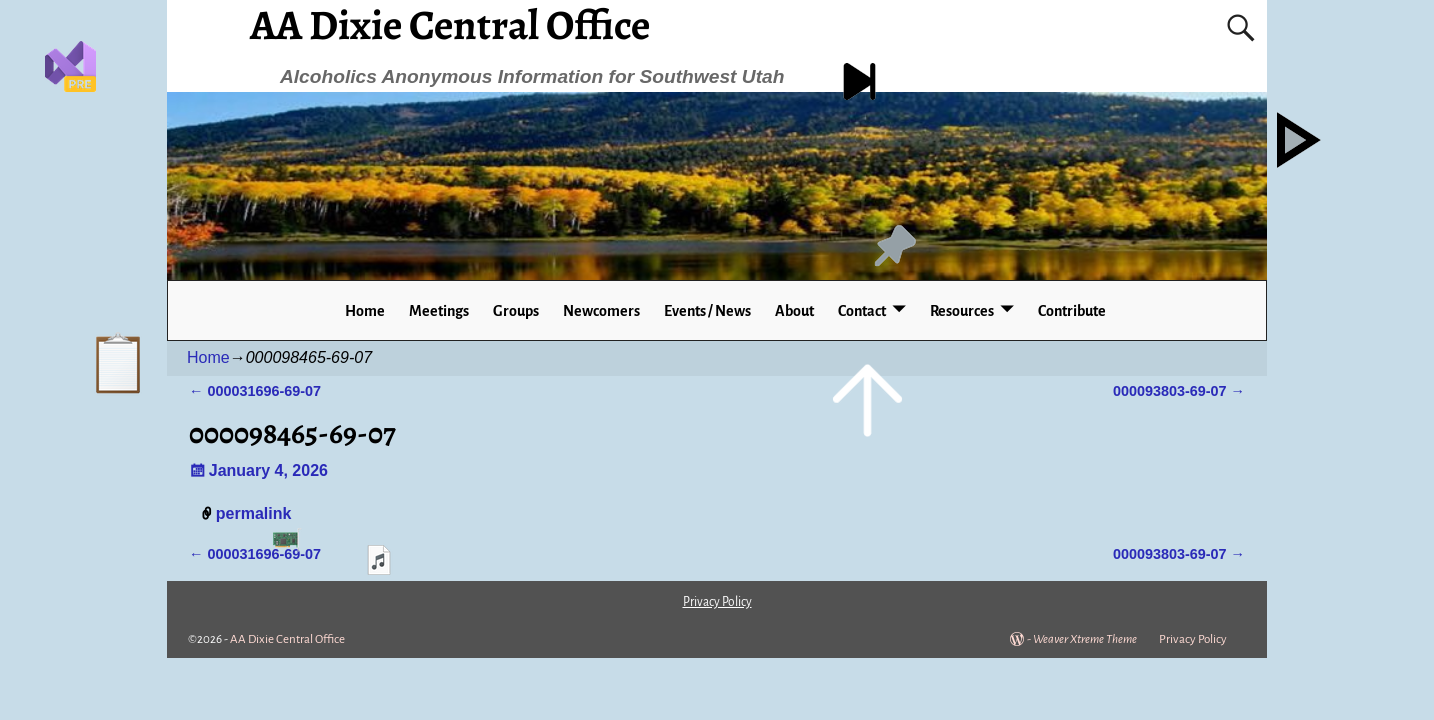 Image resolution: width=1434 pixels, height=720 pixels. I want to click on open an audio or music file, so click(379, 560).